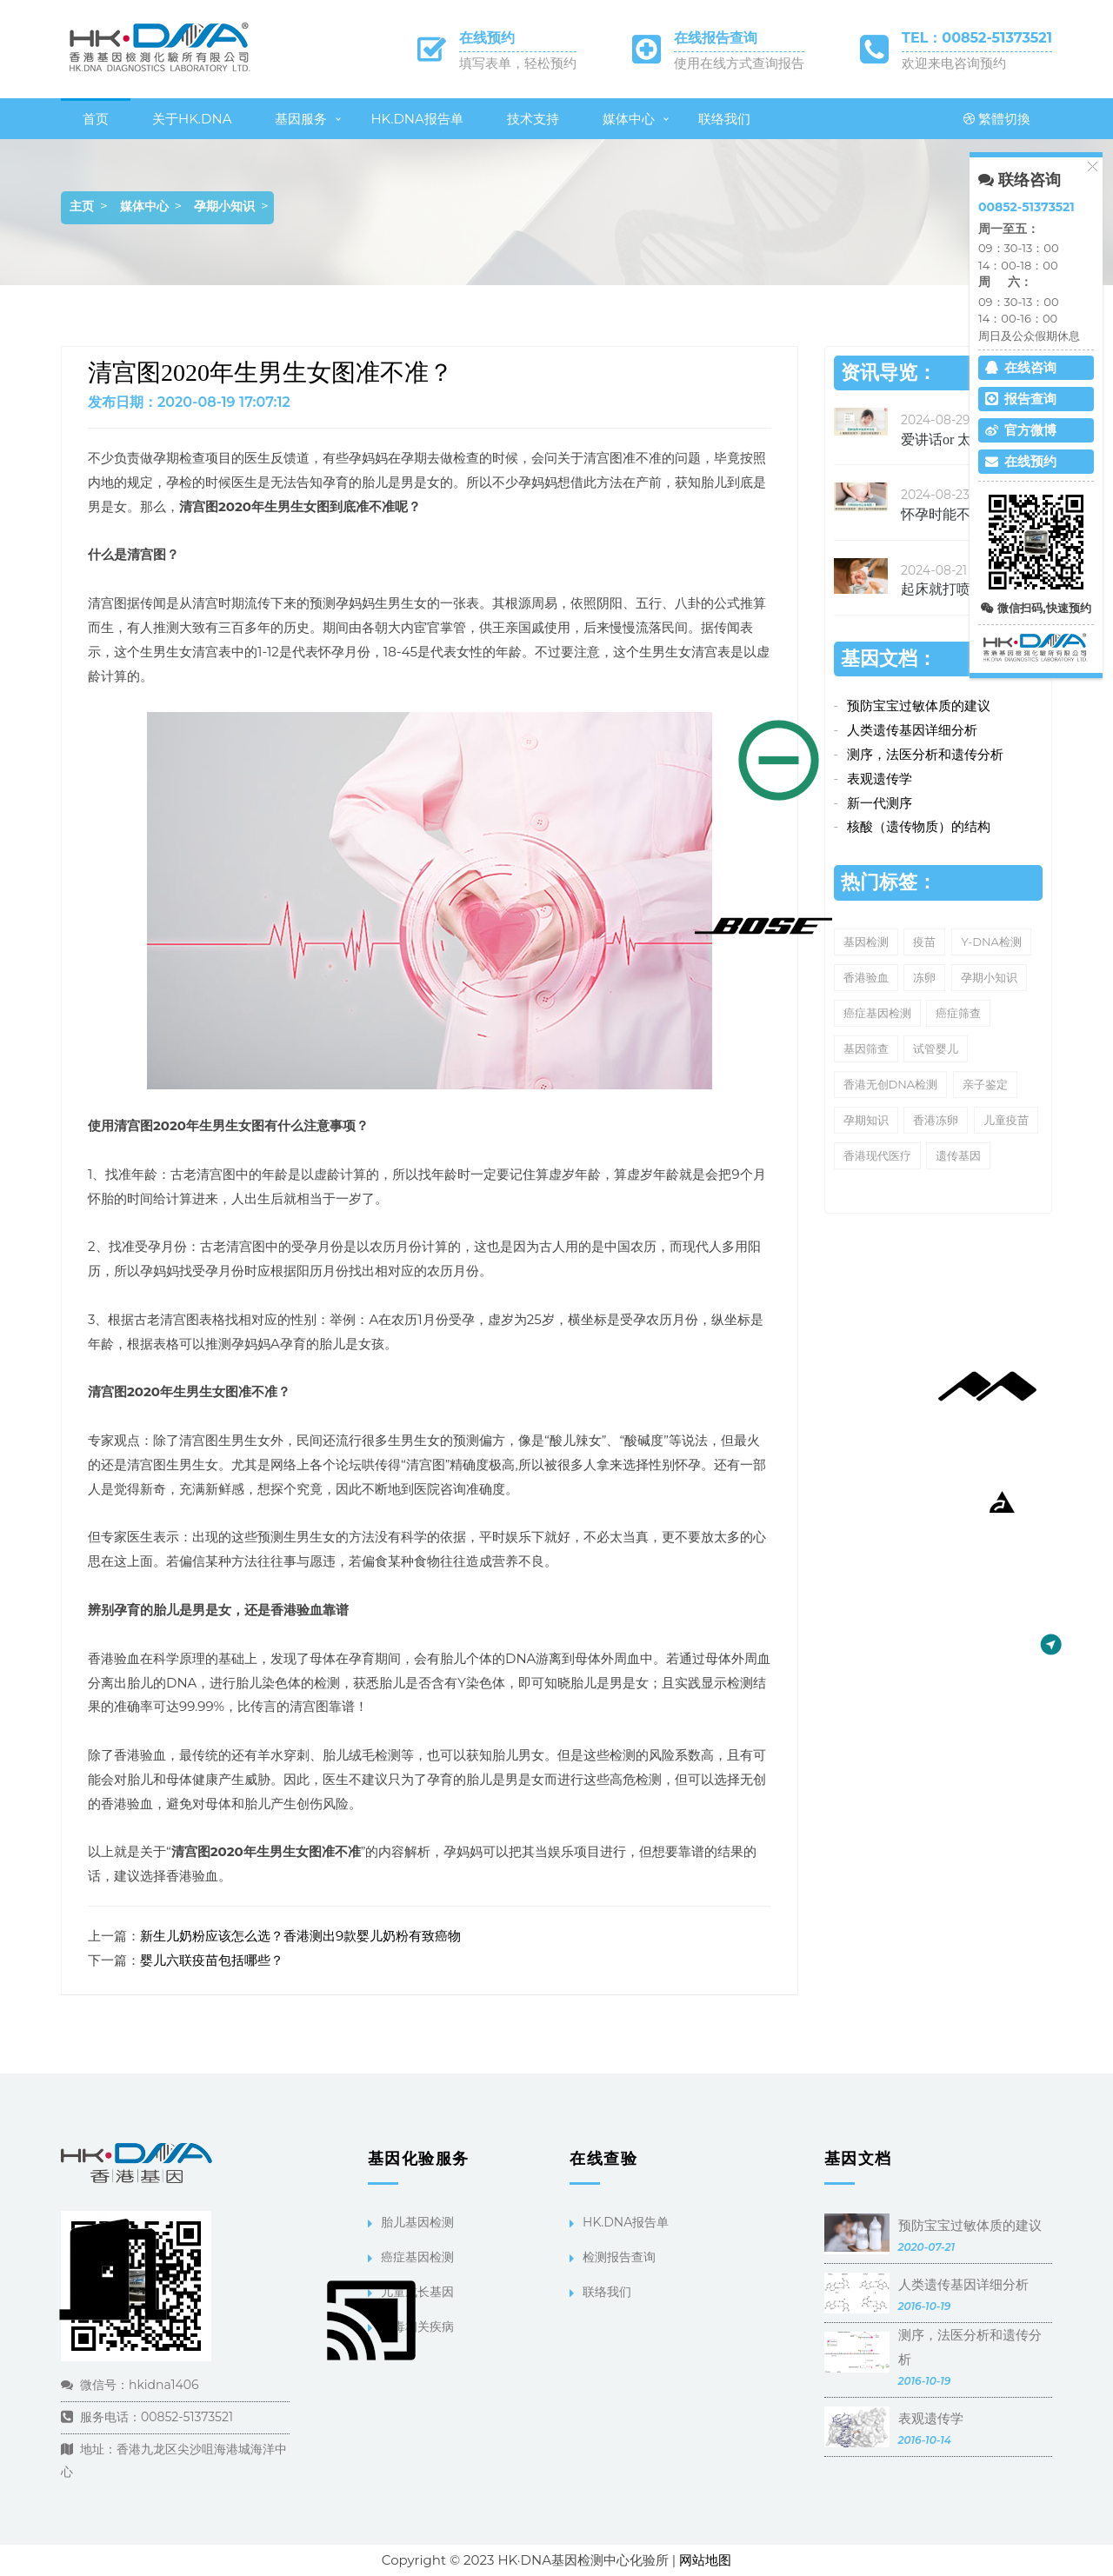  I want to click on cast your screen to a nearby device, so click(371, 2320).